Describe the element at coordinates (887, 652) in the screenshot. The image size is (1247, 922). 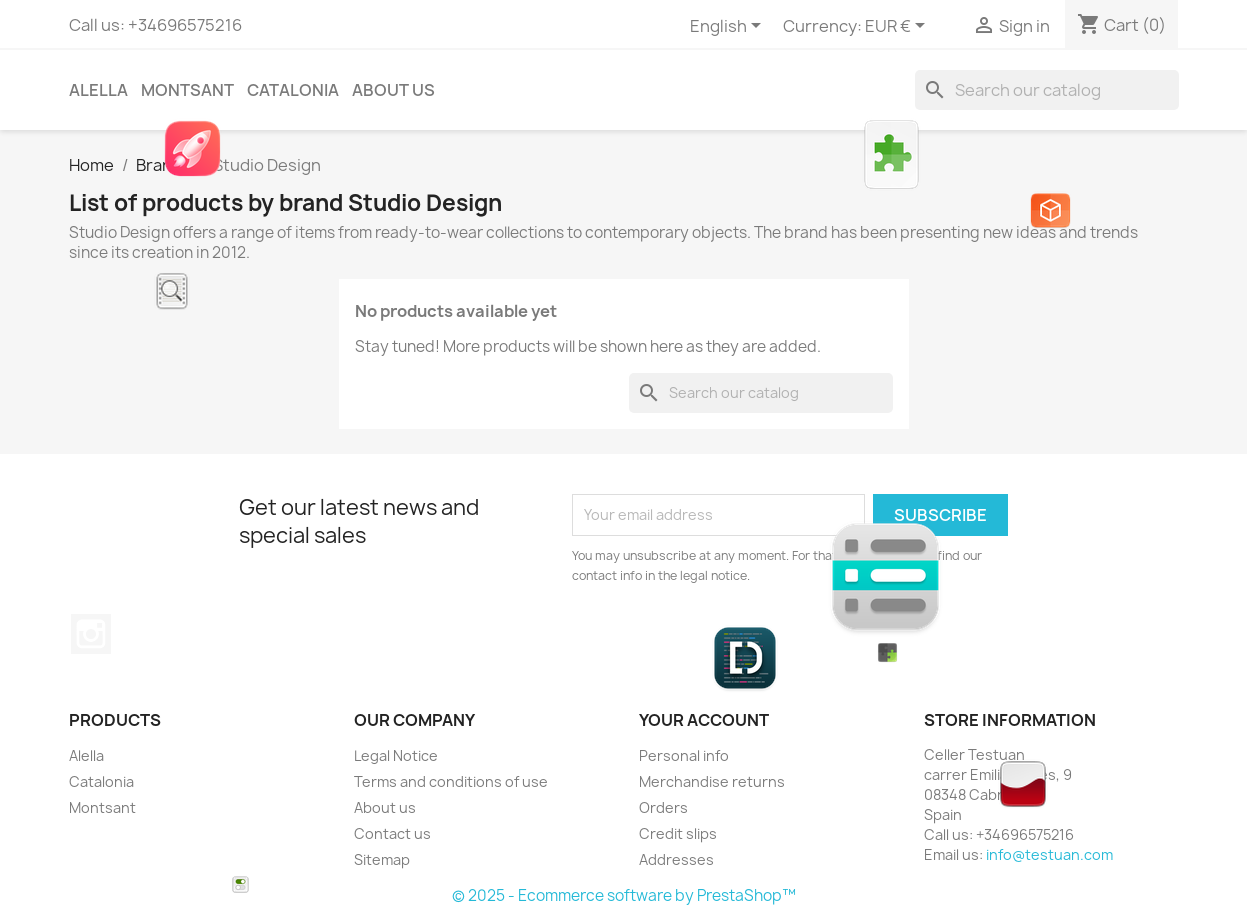
I see `open the extensions manager` at that location.